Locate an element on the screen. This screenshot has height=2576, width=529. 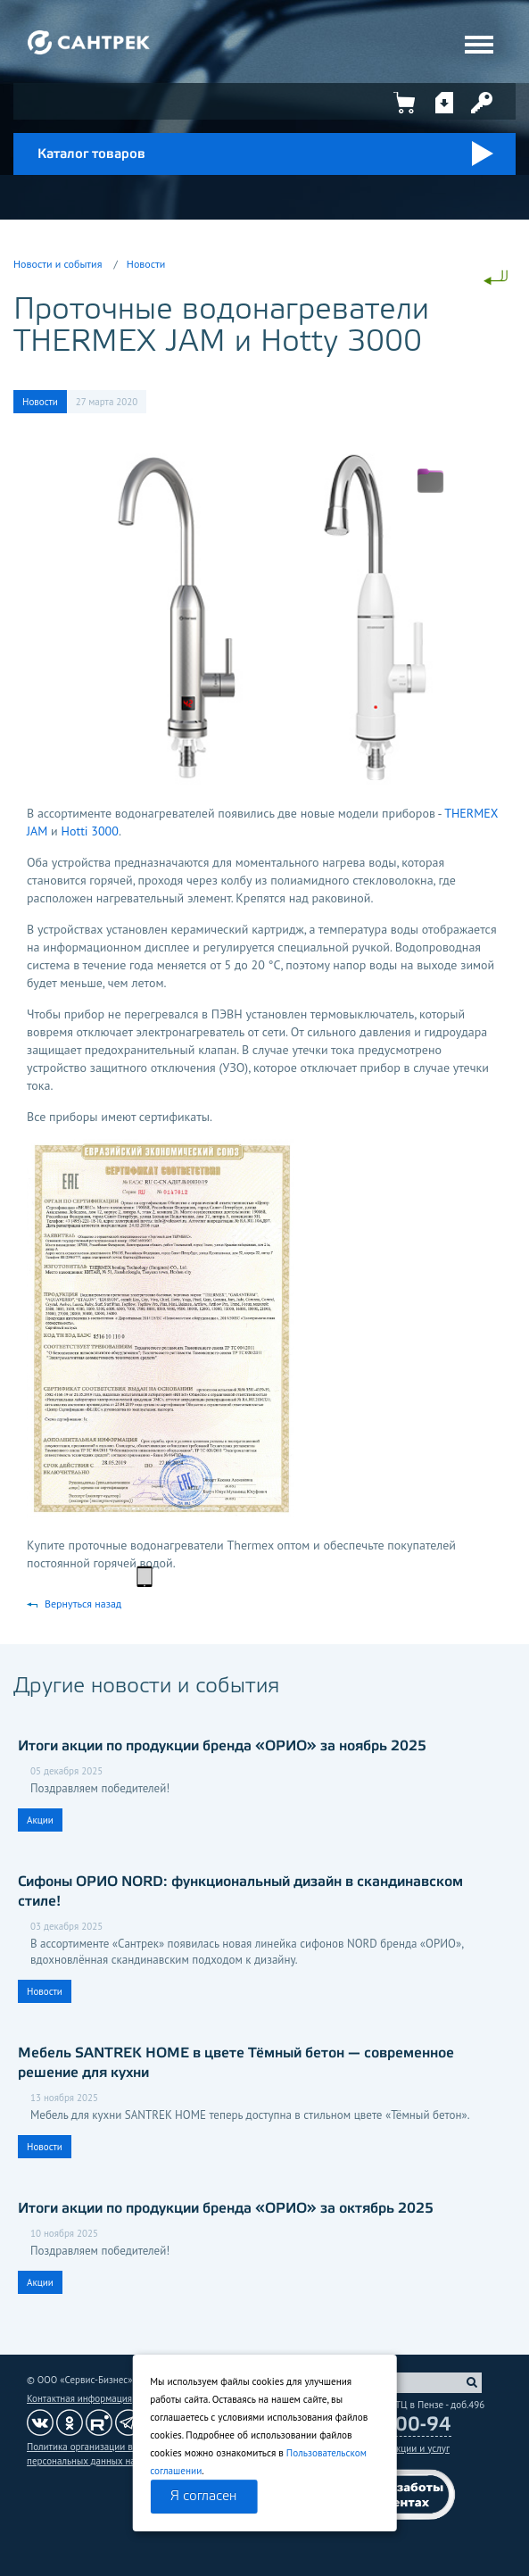
open folder to view contents is located at coordinates (430, 480).